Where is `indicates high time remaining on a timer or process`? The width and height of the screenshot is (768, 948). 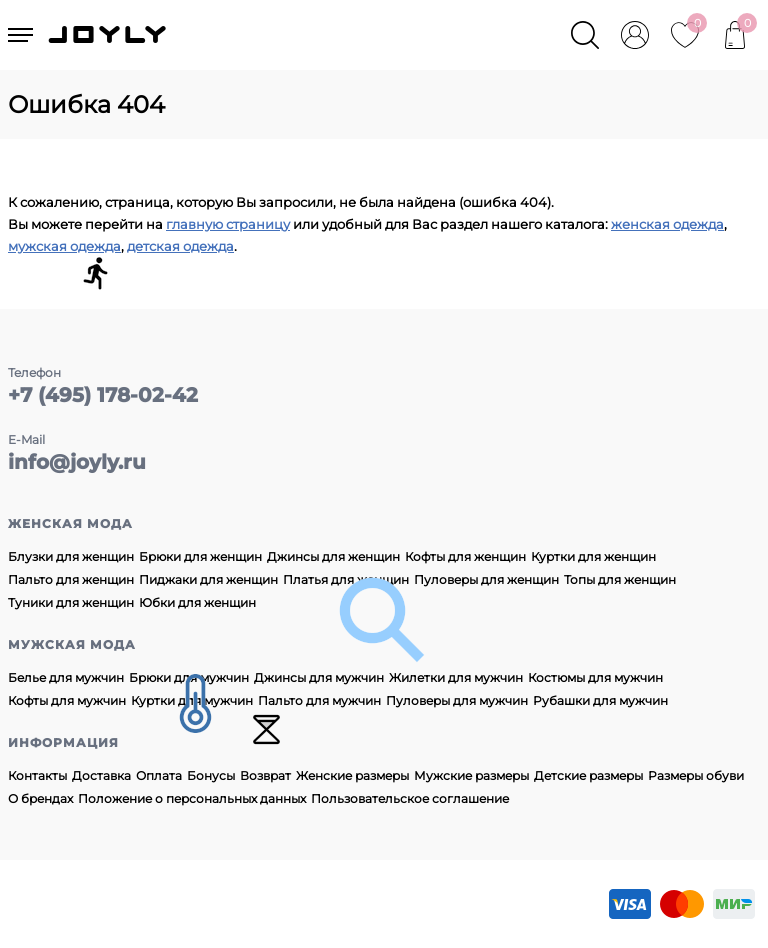
indicates high time remaining on a timer or process is located at coordinates (266, 729).